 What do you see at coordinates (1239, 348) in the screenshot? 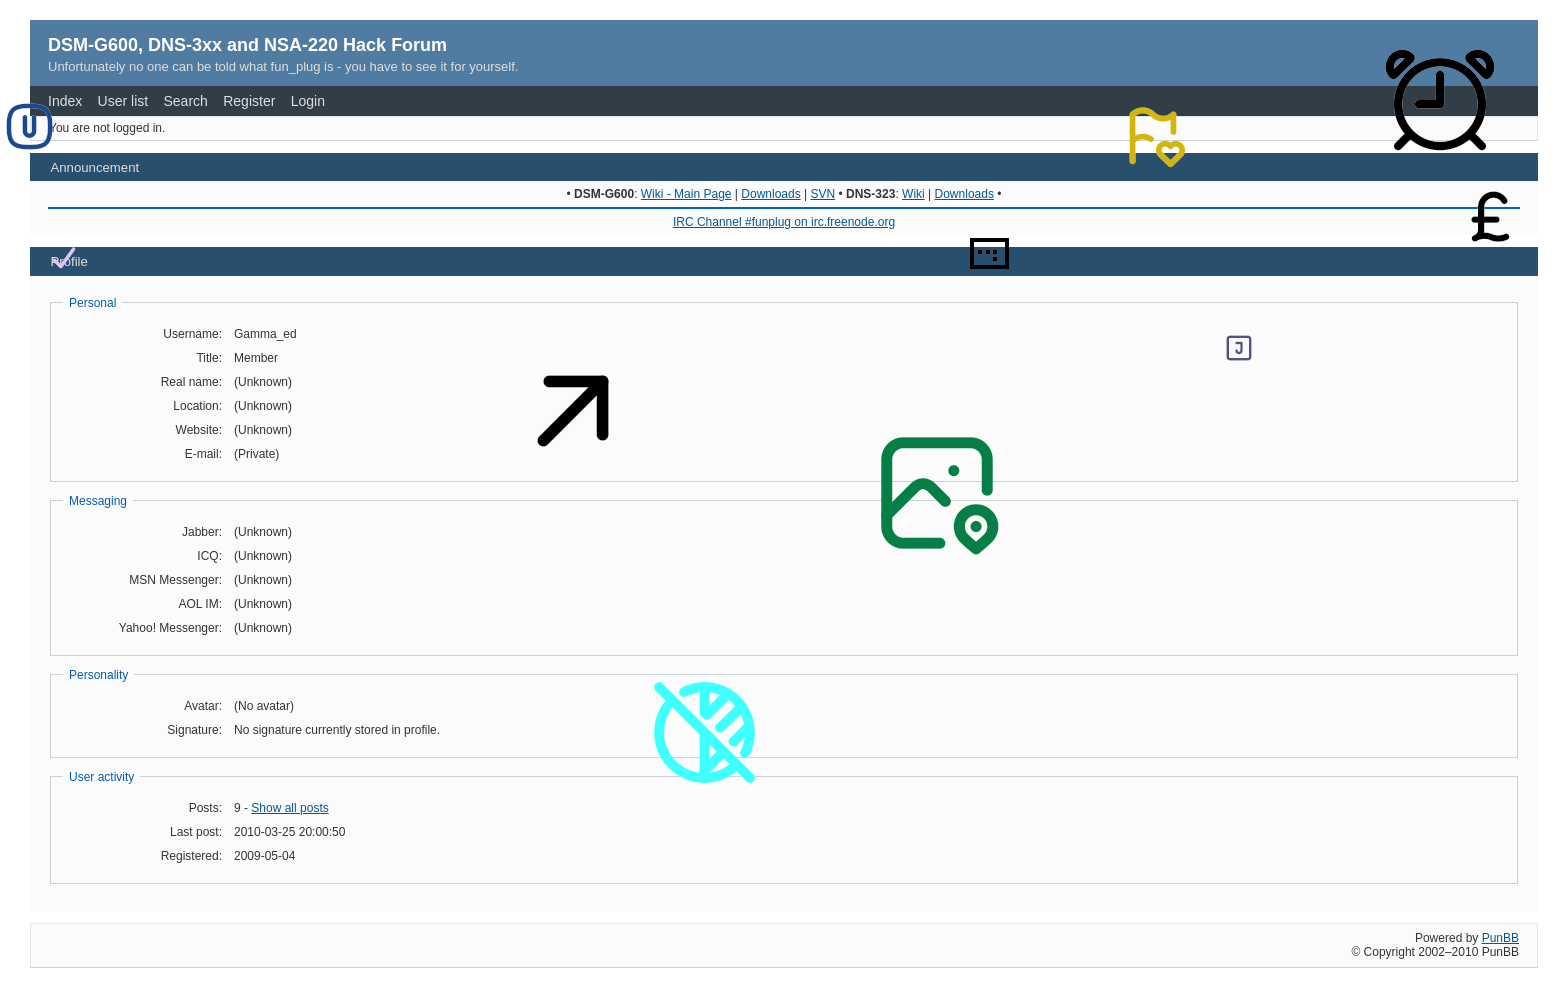
I see `represents the letter J in a menu or keyboard interface` at bounding box center [1239, 348].